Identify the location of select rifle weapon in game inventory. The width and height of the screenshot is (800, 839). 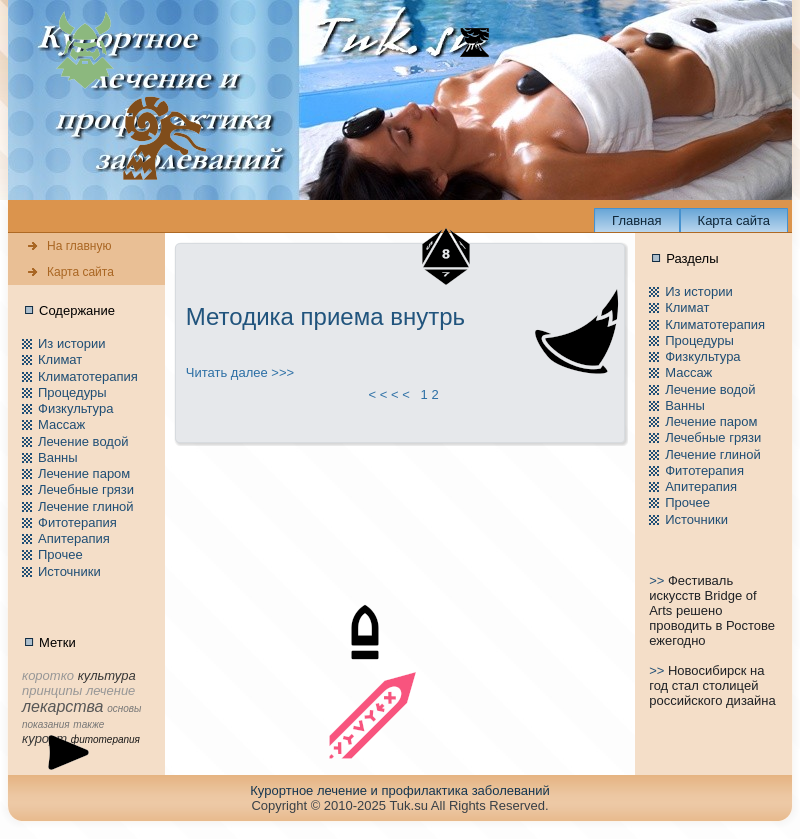
(365, 632).